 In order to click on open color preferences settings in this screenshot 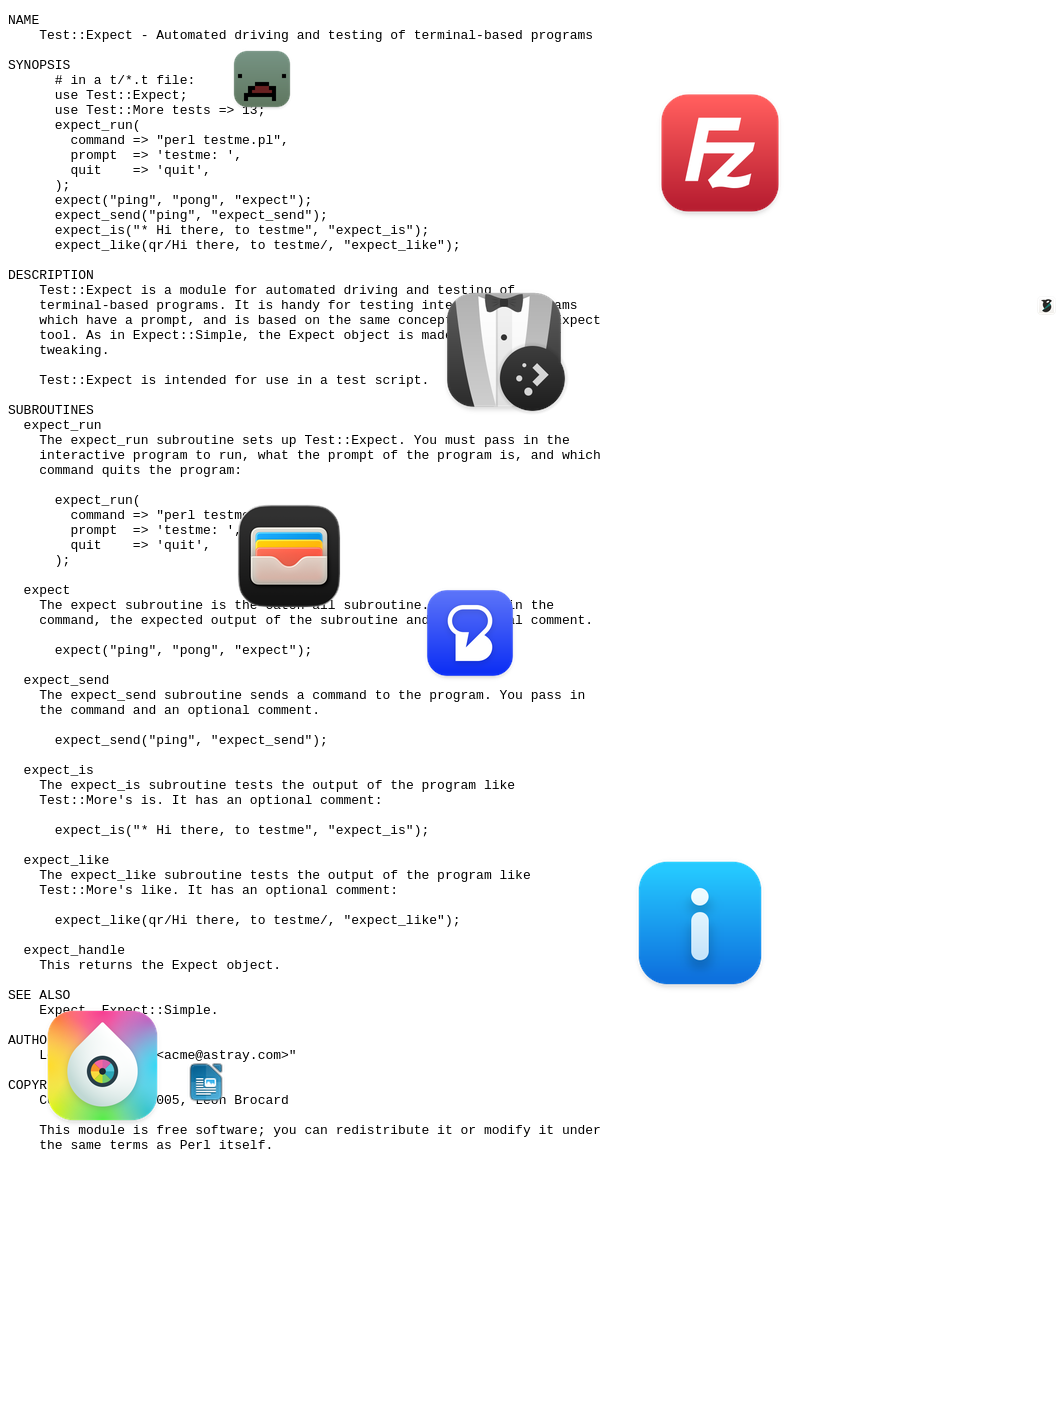, I will do `click(102, 1065)`.